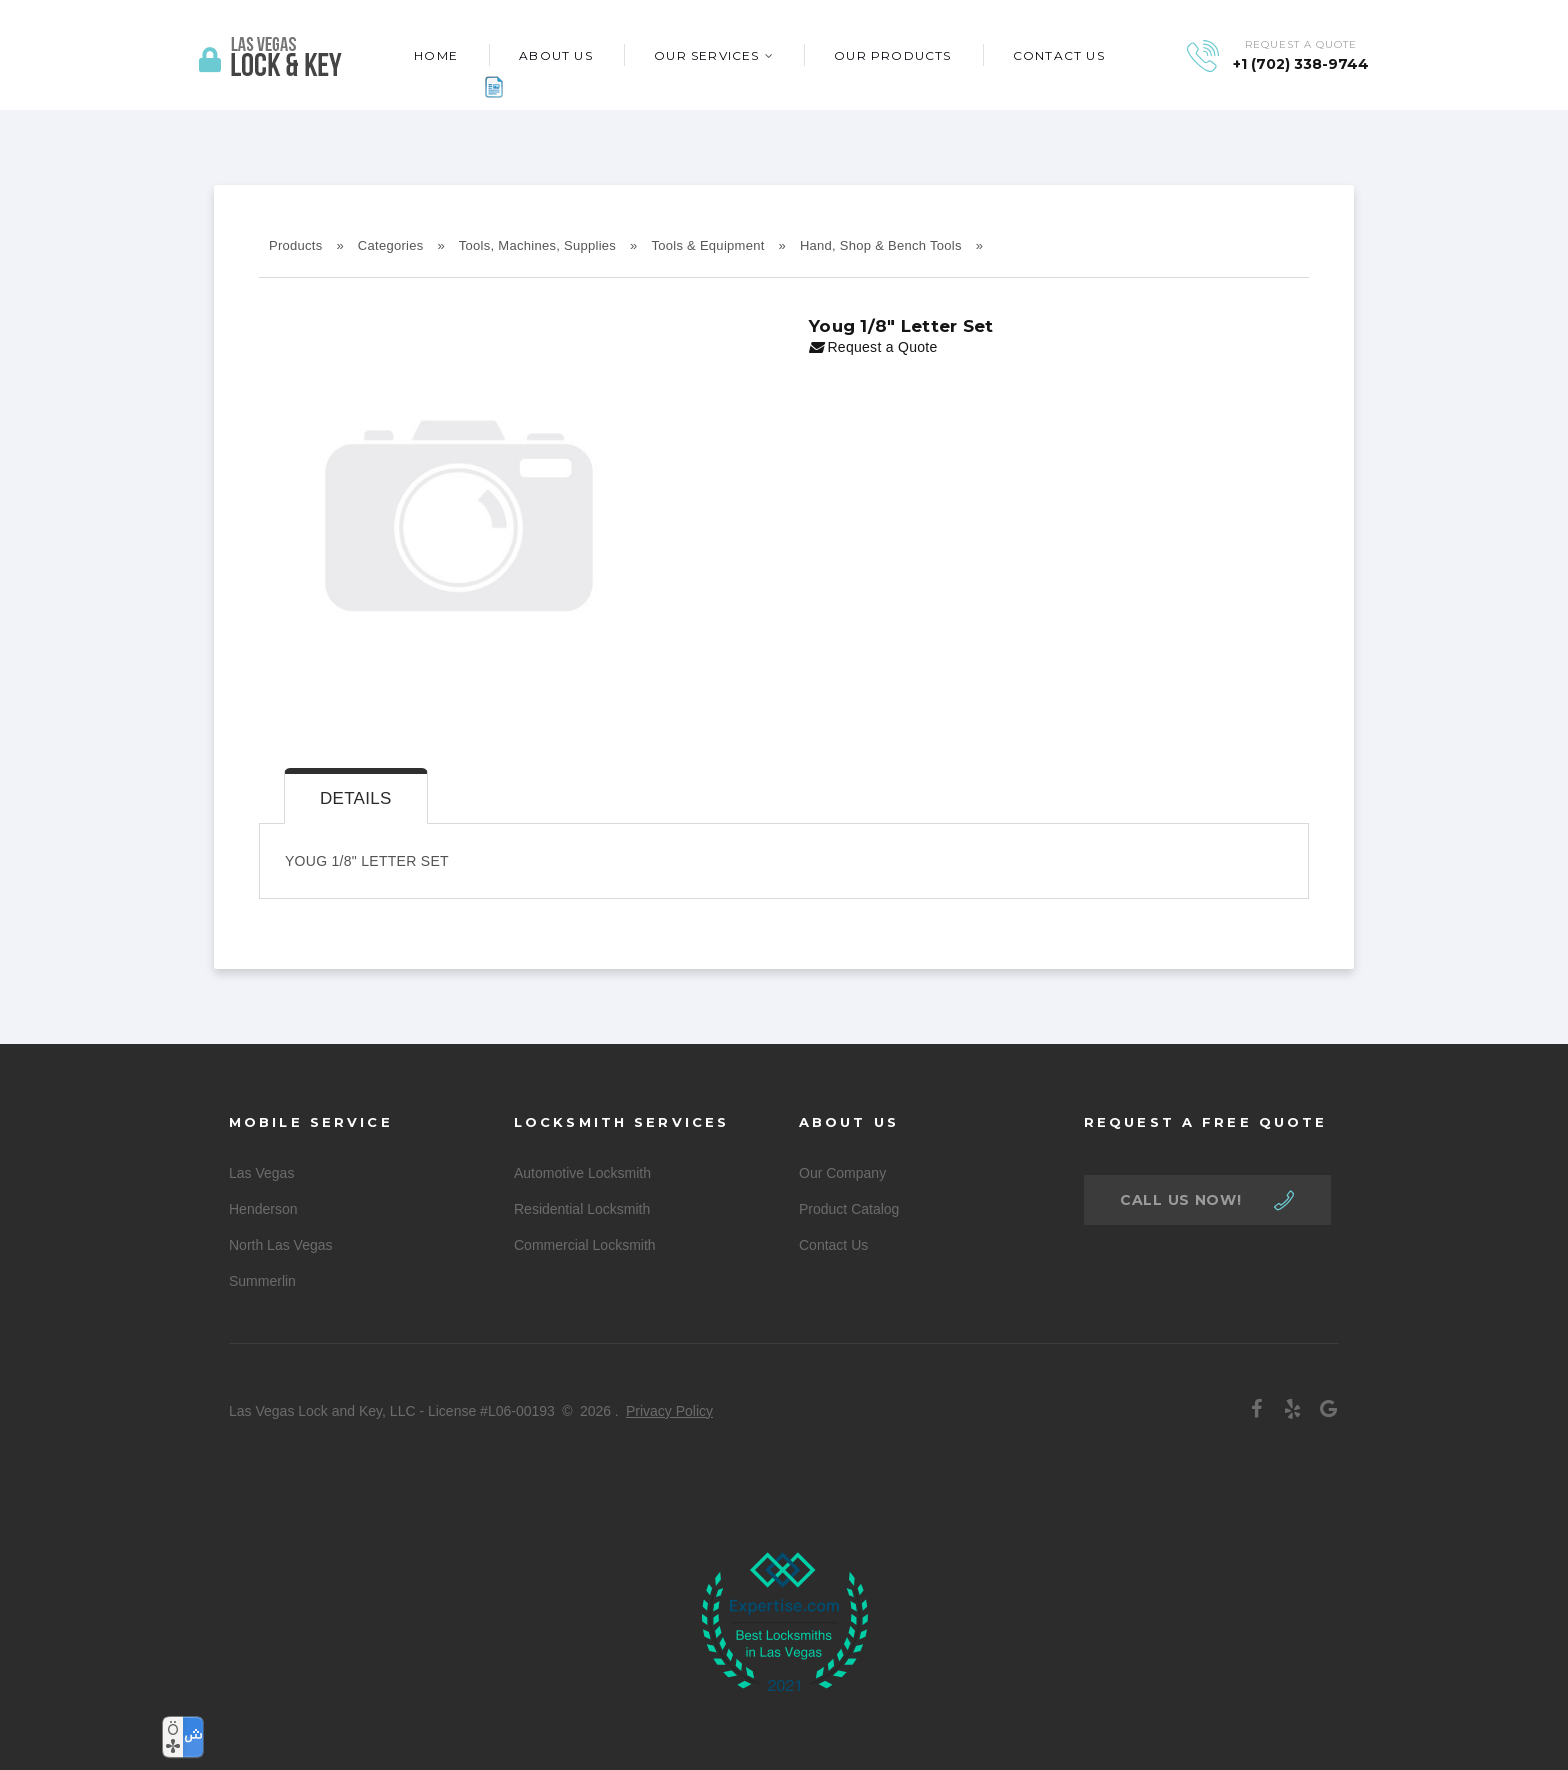  What do you see at coordinates (183, 1737) in the screenshot?
I see `open the character map application` at bounding box center [183, 1737].